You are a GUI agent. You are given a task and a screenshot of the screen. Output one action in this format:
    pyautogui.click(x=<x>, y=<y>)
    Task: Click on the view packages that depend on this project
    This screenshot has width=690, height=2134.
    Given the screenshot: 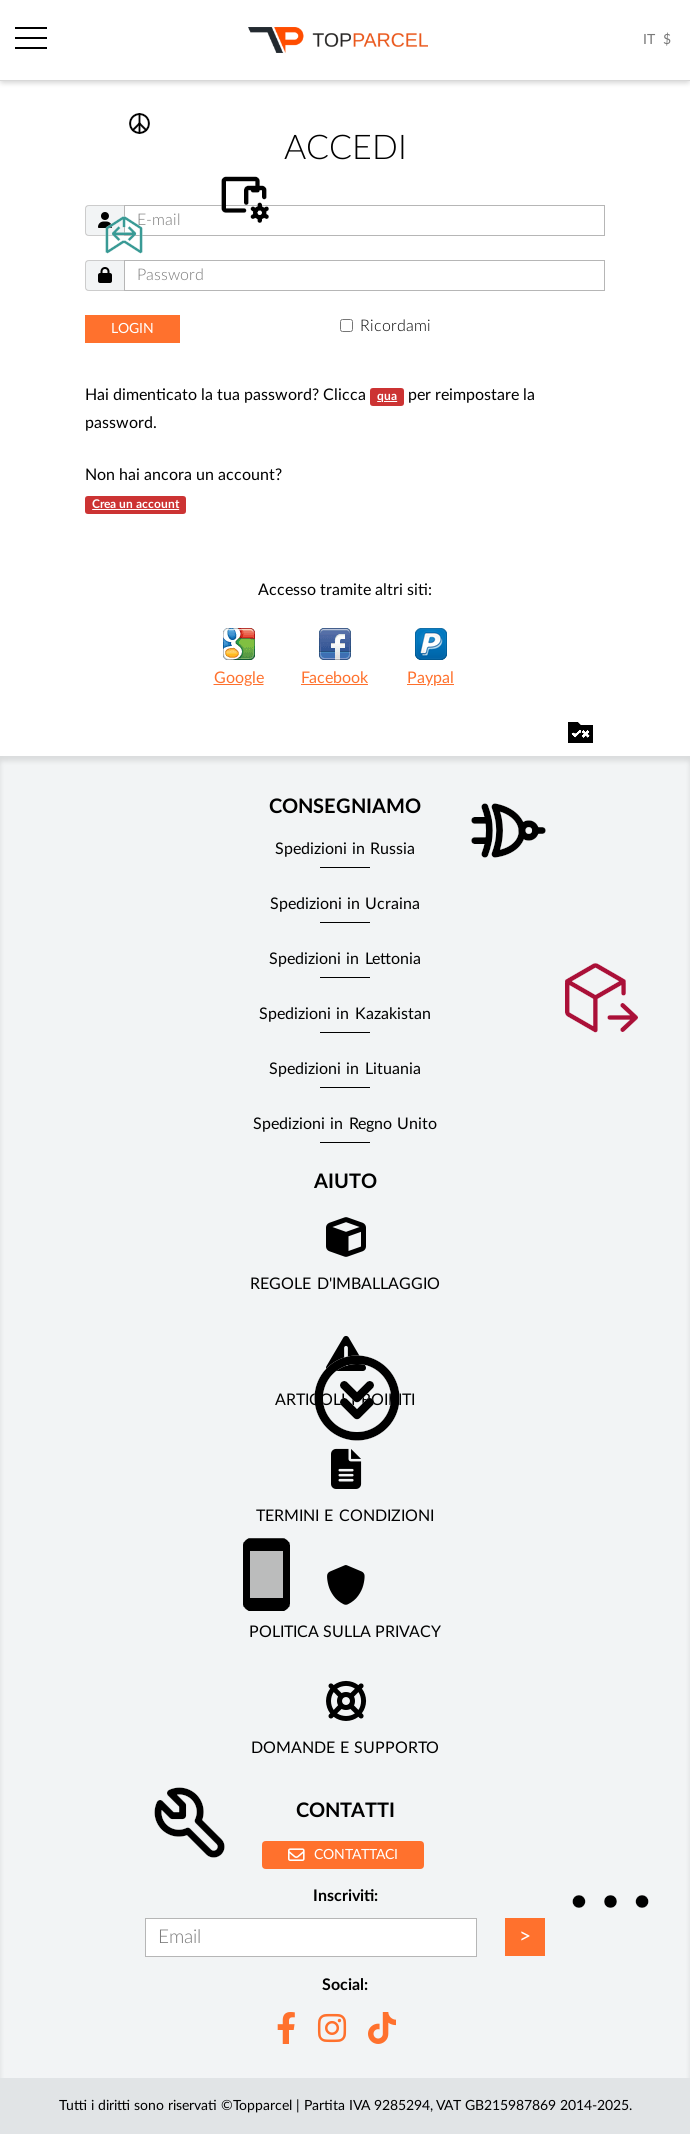 What is the action you would take?
    pyautogui.click(x=601, y=998)
    